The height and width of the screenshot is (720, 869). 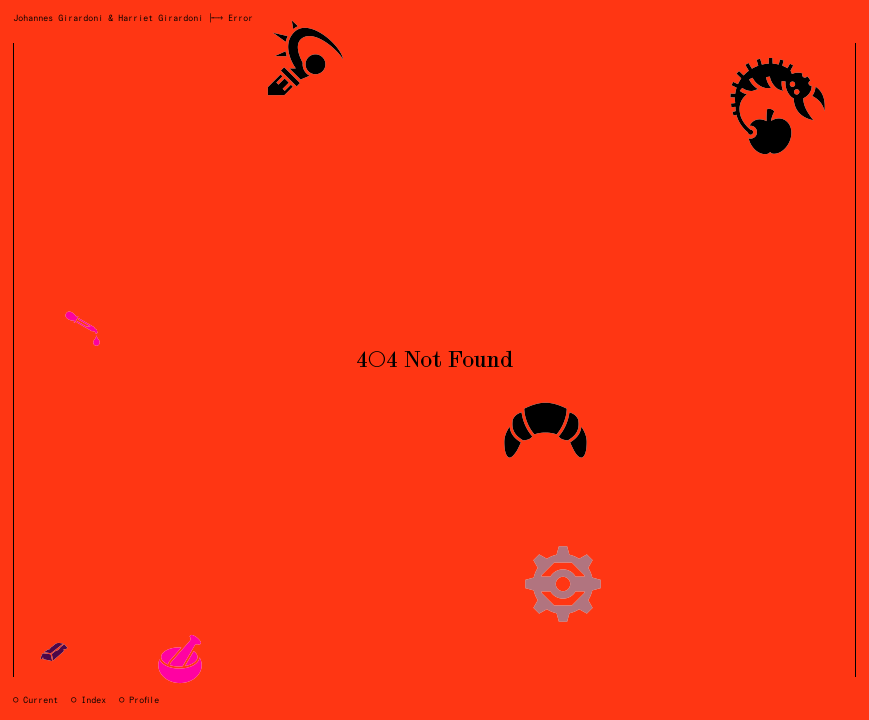 What do you see at coordinates (54, 652) in the screenshot?
I see `select clay brick as a building material` at bounding box center [54, 652].